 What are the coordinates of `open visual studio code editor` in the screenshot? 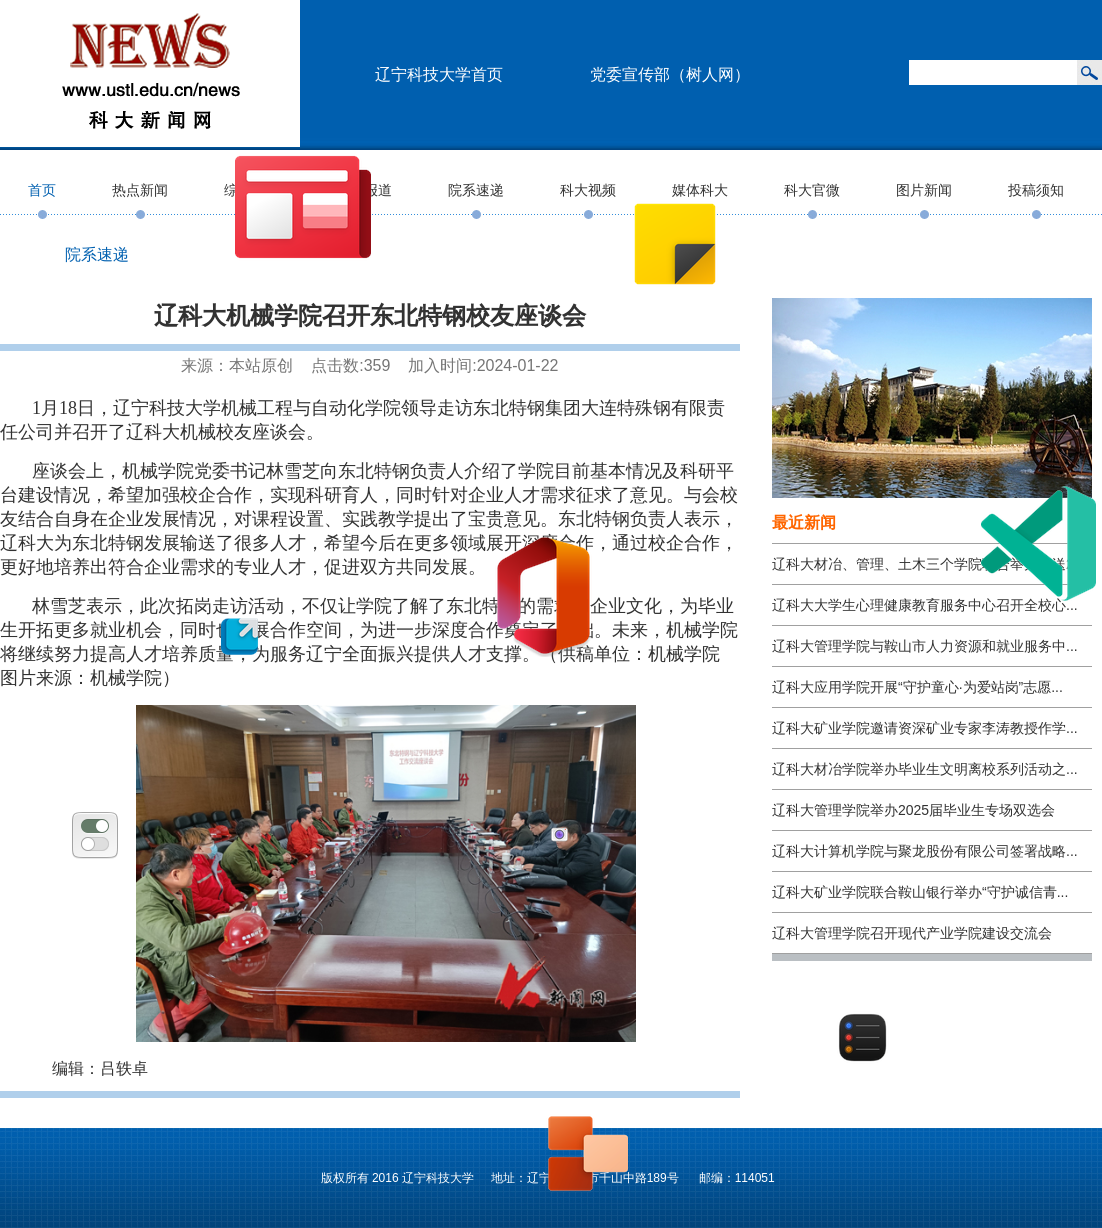 It's located at (1038, 543).